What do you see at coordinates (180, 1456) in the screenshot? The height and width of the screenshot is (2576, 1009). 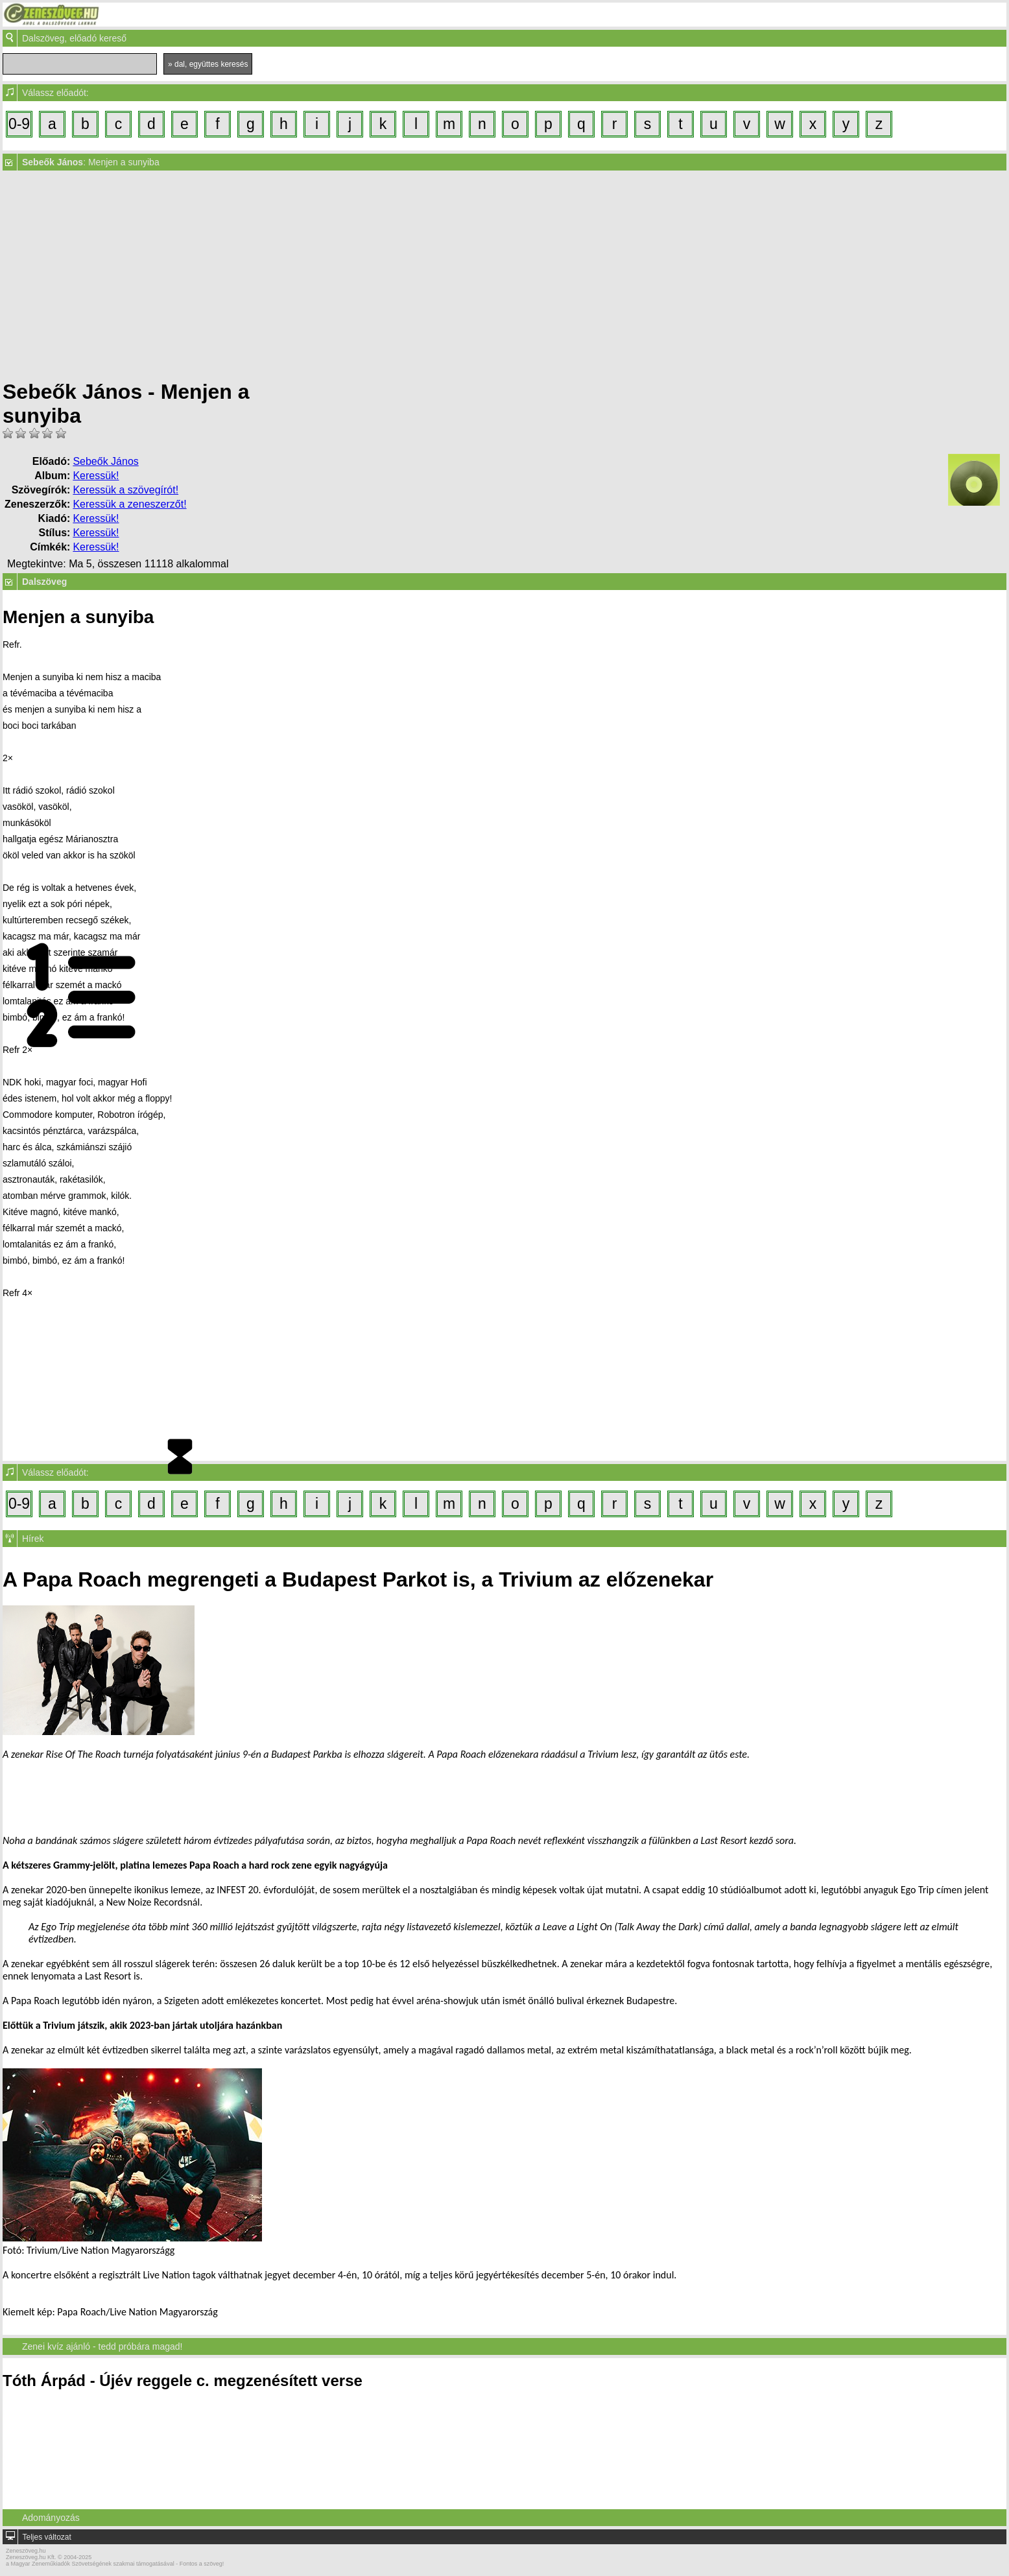 I see `indicates loading or processing in progress` at bounding box center [180, 1456].